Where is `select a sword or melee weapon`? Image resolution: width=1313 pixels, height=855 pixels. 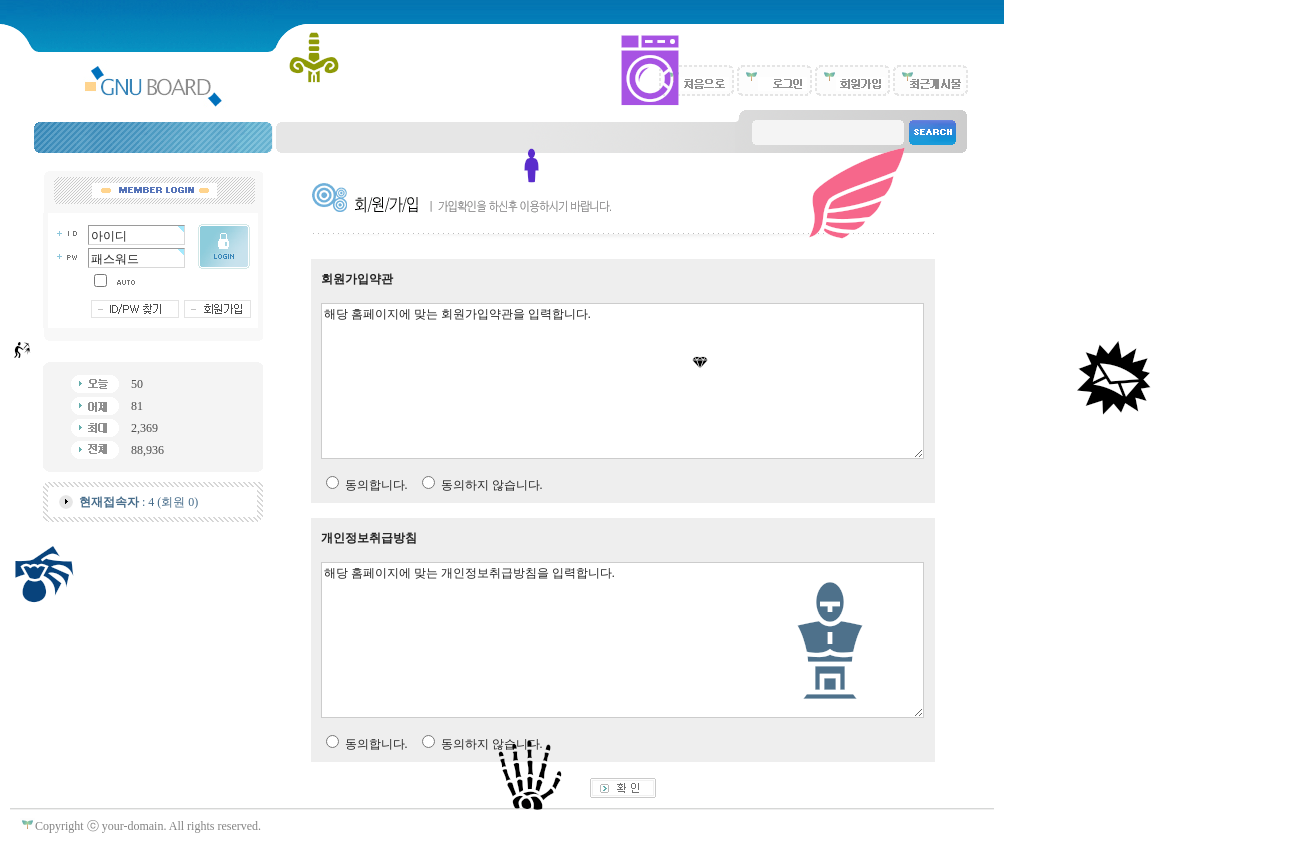
select a sword or melee weapon is located at coordinates (314, 57).